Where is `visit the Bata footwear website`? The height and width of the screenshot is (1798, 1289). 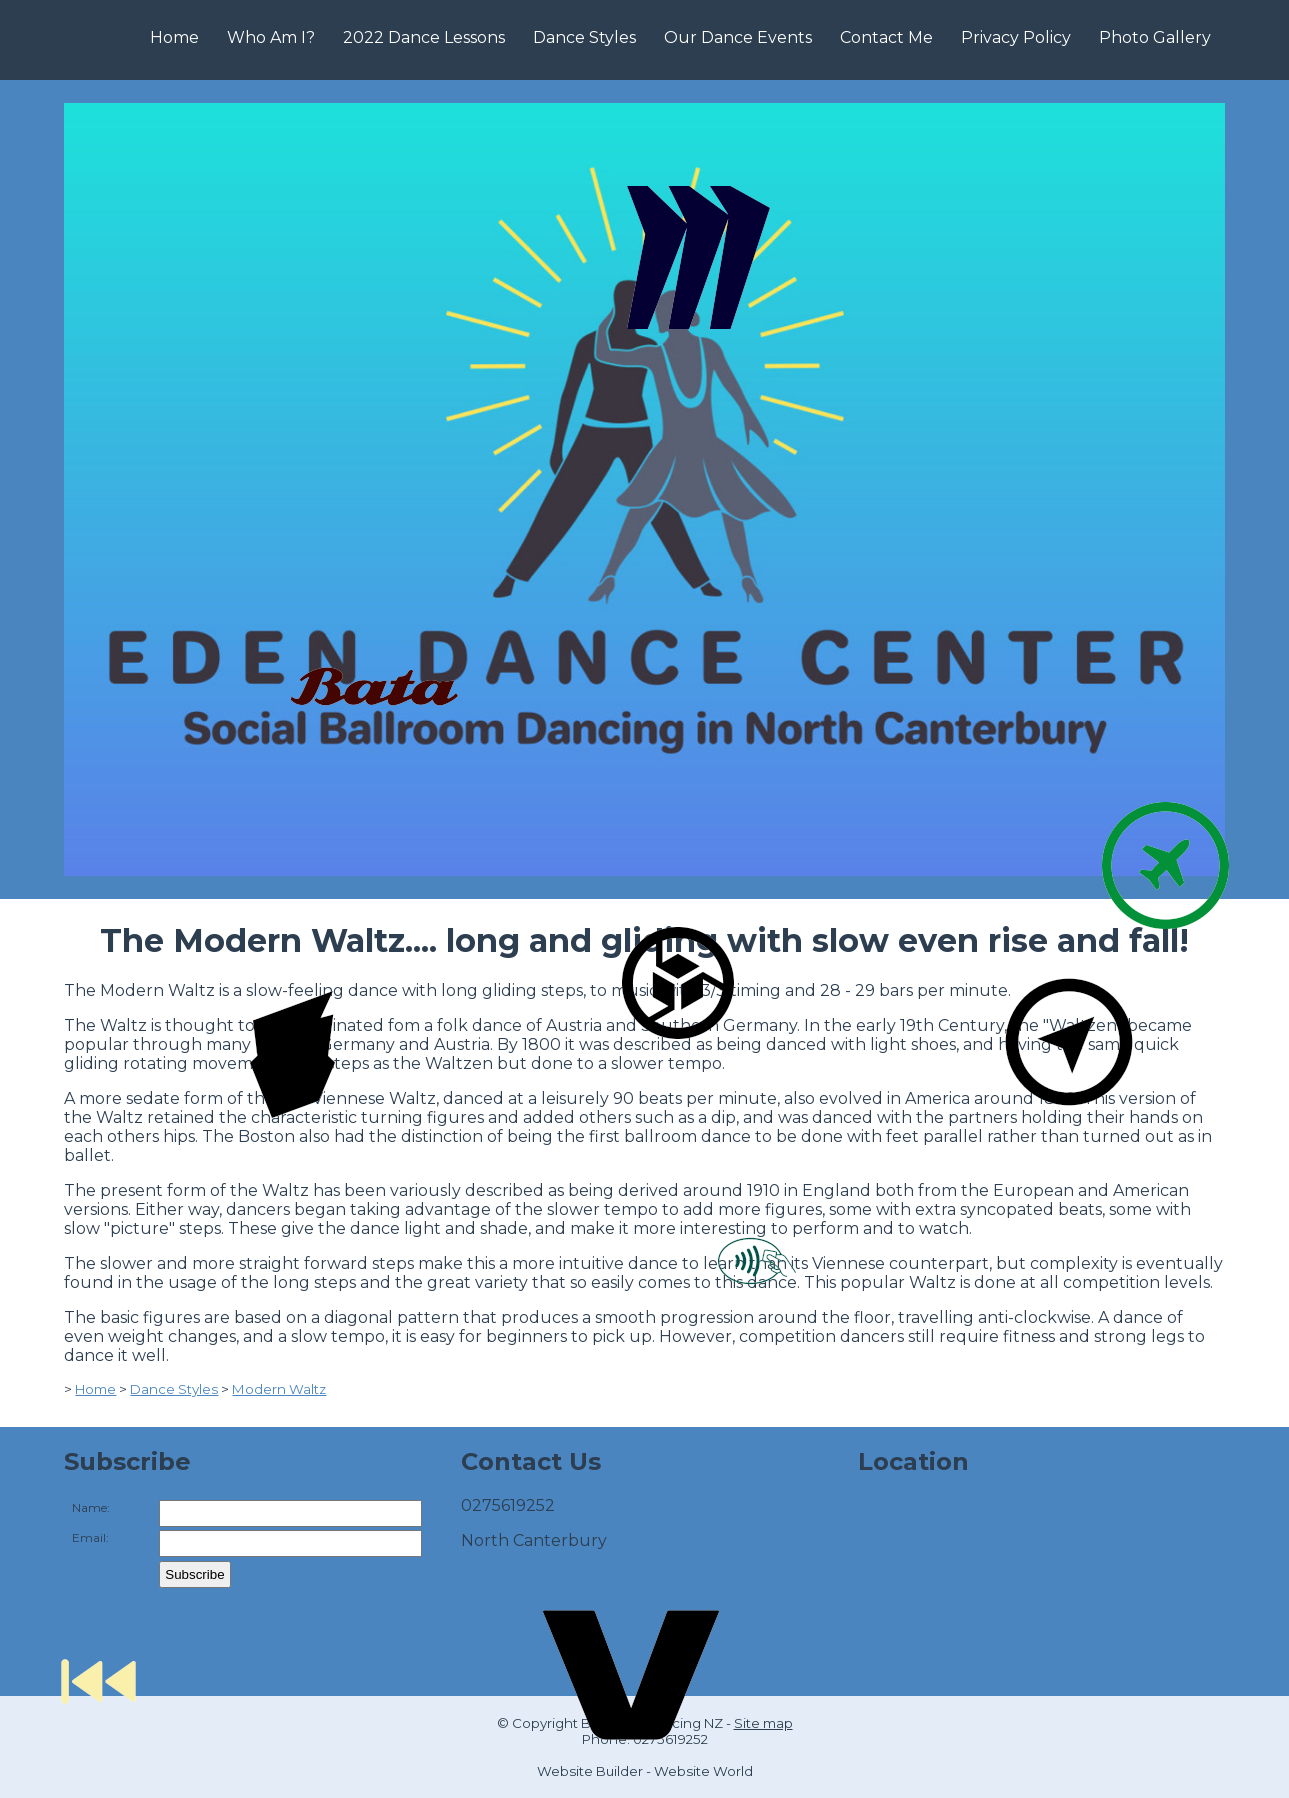
visit the Bata footwear website is located at coordinates (374, 686).